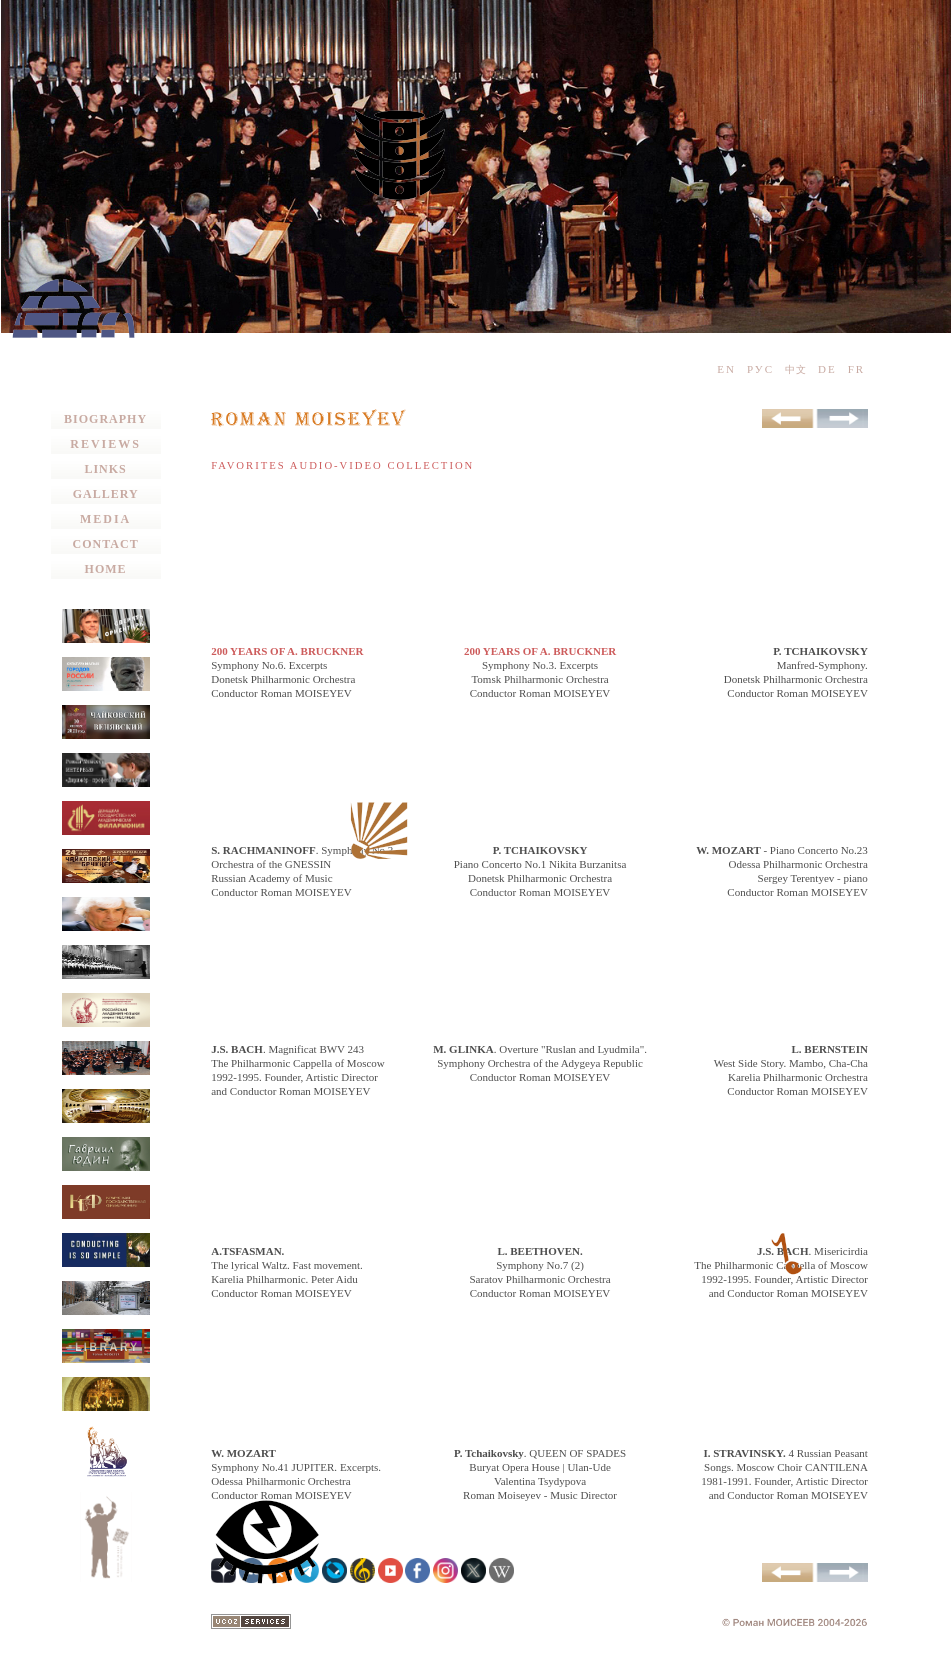 This screenshot has height=1657, width=952. What do you see at coordinates (73, 308) in the screenshot?
I see `winter or arctic themed content` at bounding box center [73, 308].